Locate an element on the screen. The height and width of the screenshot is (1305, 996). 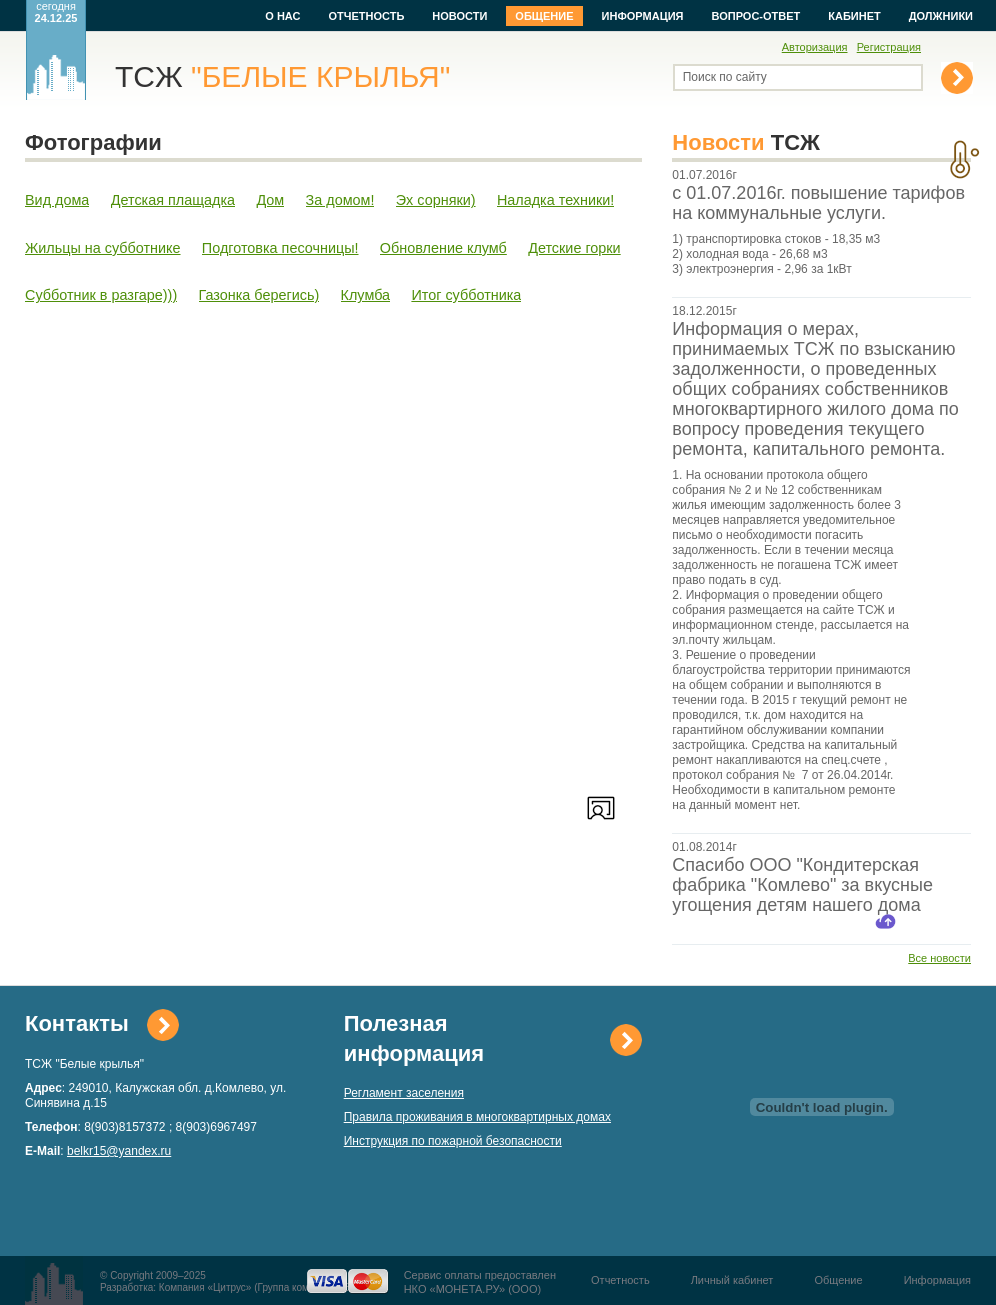
view current temperature is located at coordinates (961, 159).